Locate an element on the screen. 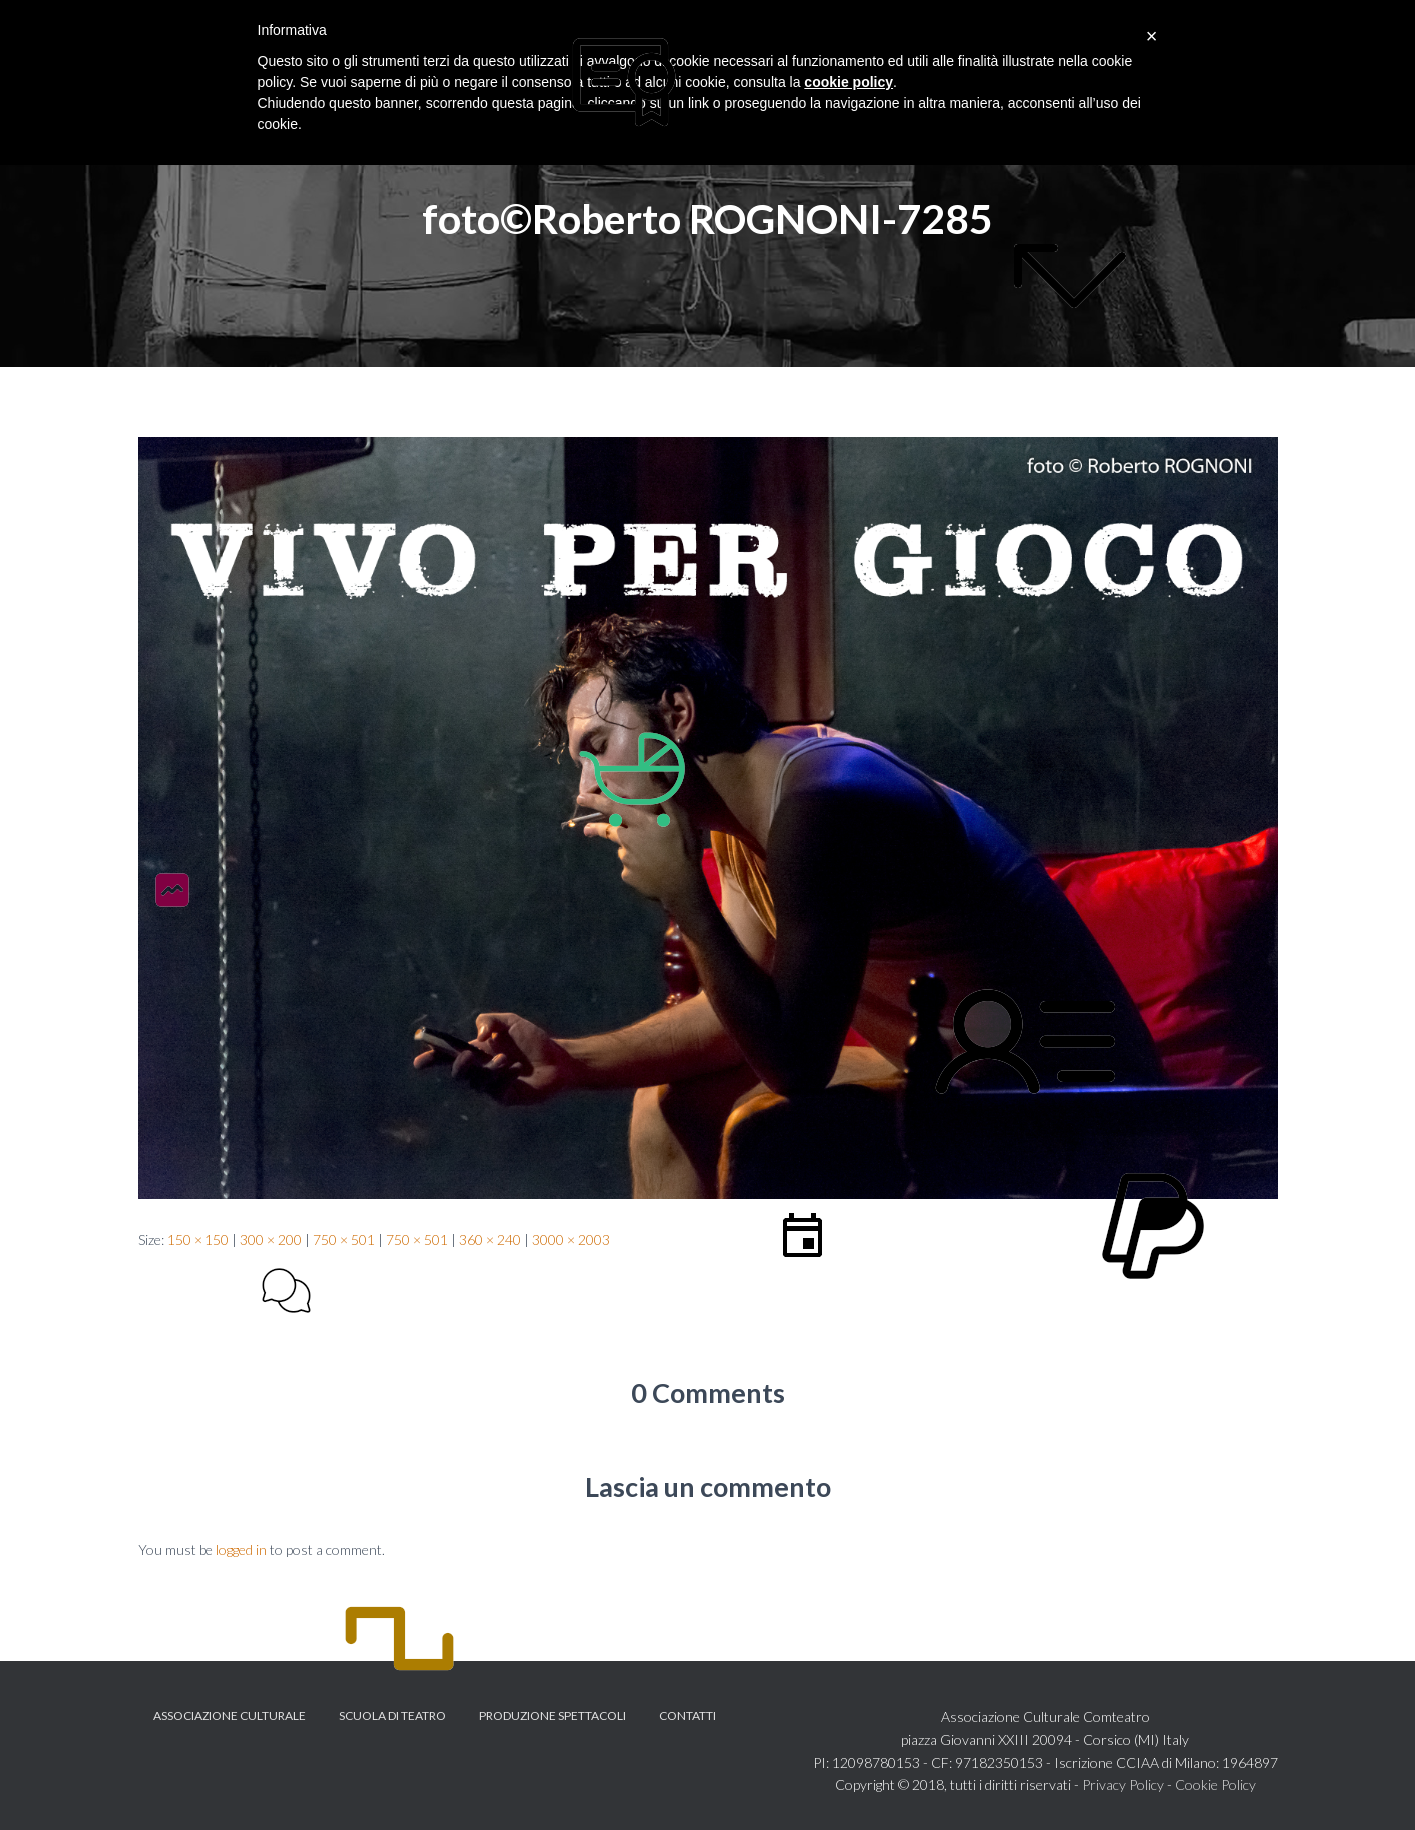 The image size is (1415, 1830). toggle square wave audio output is located at coordinates (399, 1638).